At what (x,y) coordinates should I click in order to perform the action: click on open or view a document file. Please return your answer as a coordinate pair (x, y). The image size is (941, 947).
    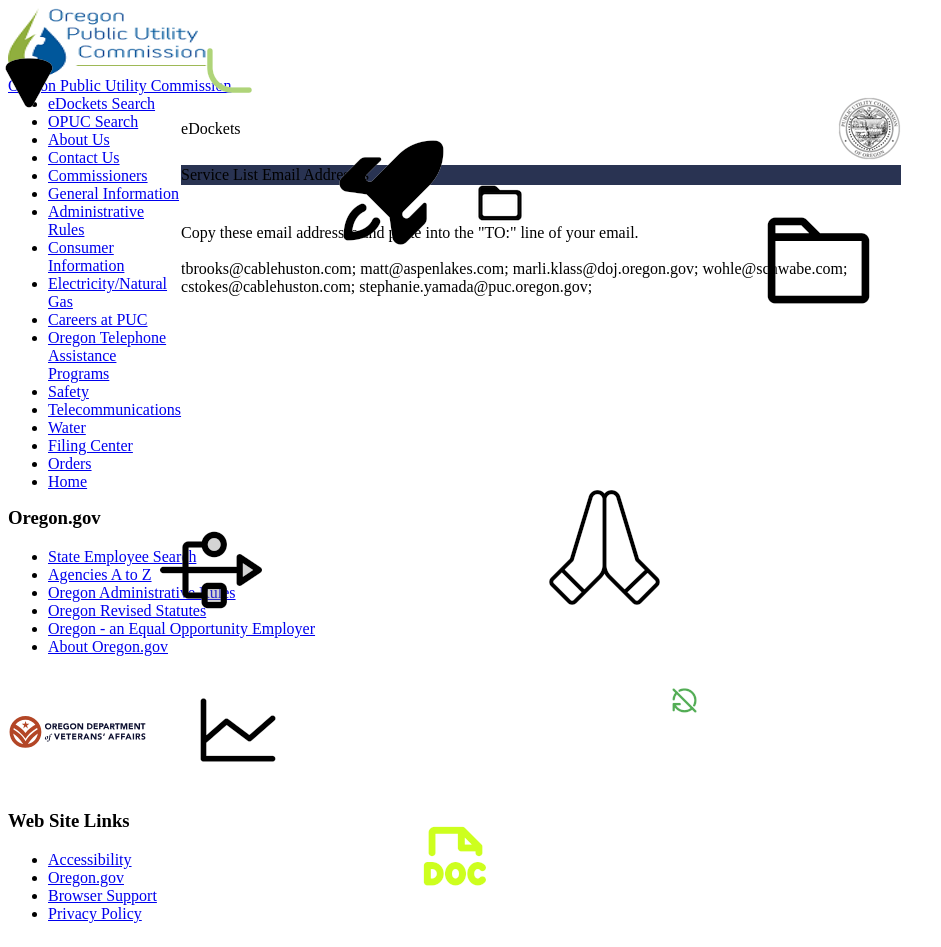
    Looking at the image, I should click on (455, 858).